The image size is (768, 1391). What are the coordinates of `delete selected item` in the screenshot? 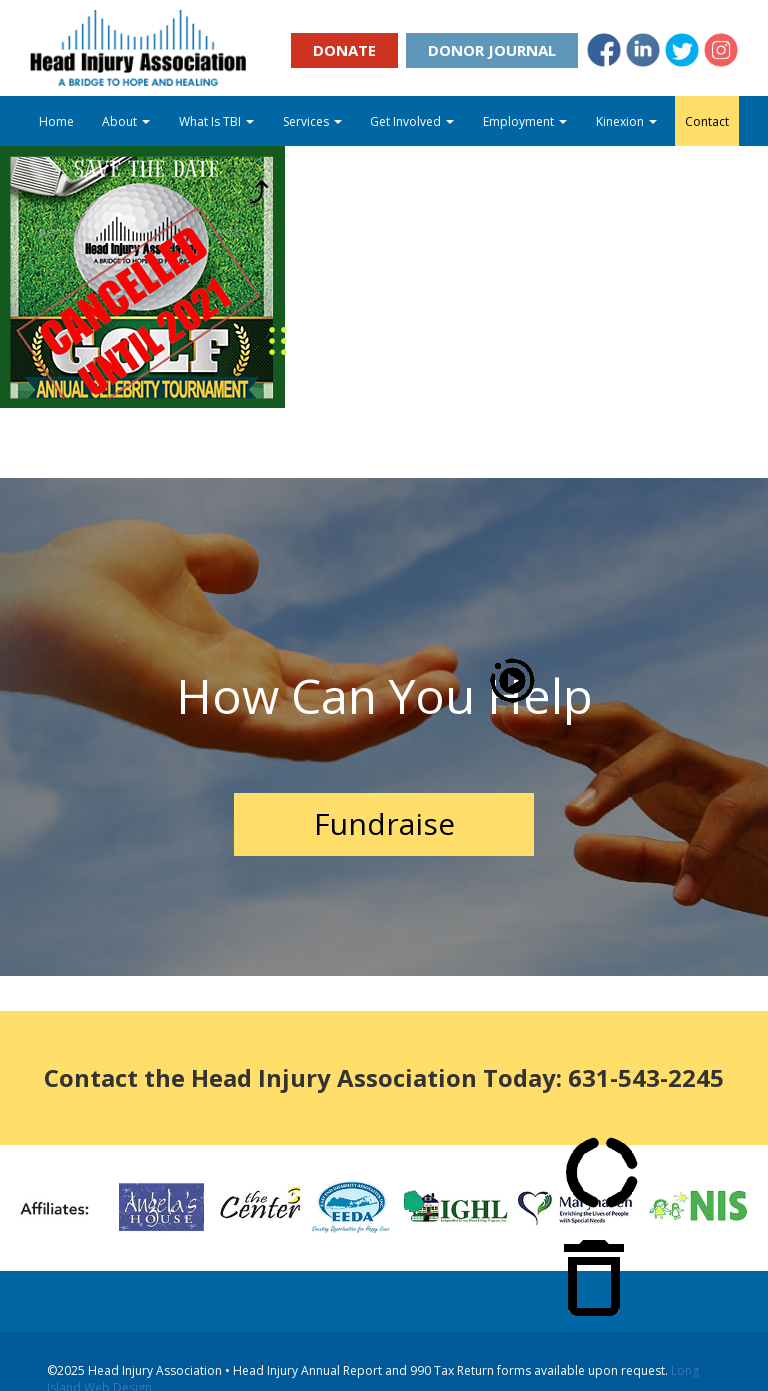 It's located at (594, 1278).